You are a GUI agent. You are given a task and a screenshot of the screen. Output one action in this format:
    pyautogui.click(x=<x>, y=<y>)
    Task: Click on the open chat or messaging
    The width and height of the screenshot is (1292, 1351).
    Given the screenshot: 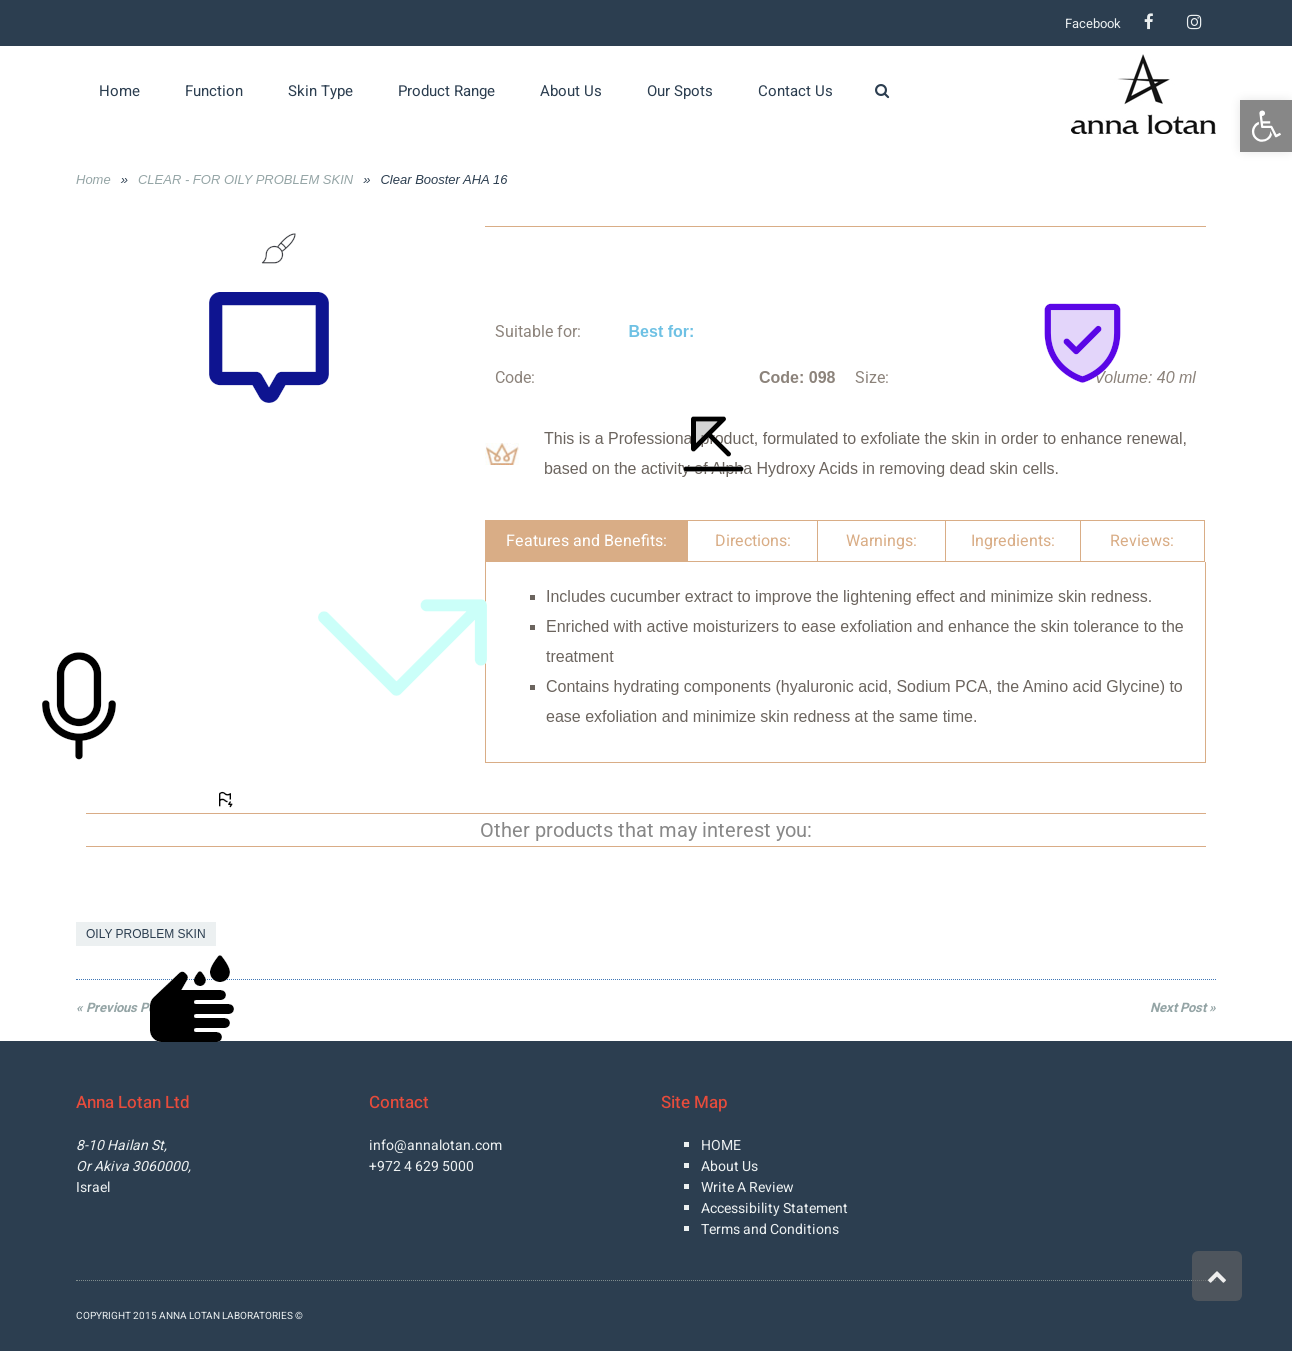 What is the action you would take?
    pyautogui.click(x=269, y=343)
    